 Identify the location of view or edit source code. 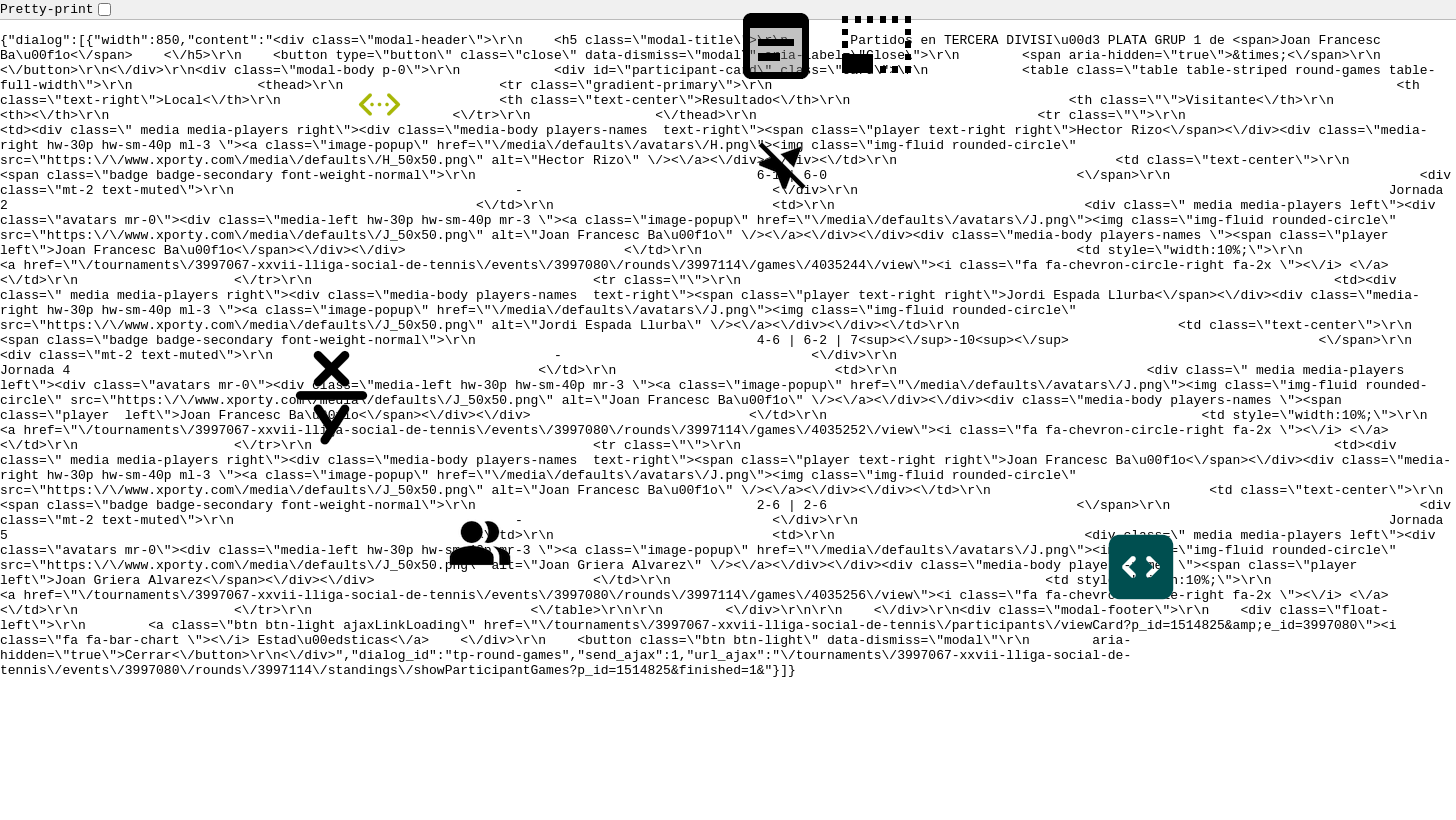
(1141, 567).